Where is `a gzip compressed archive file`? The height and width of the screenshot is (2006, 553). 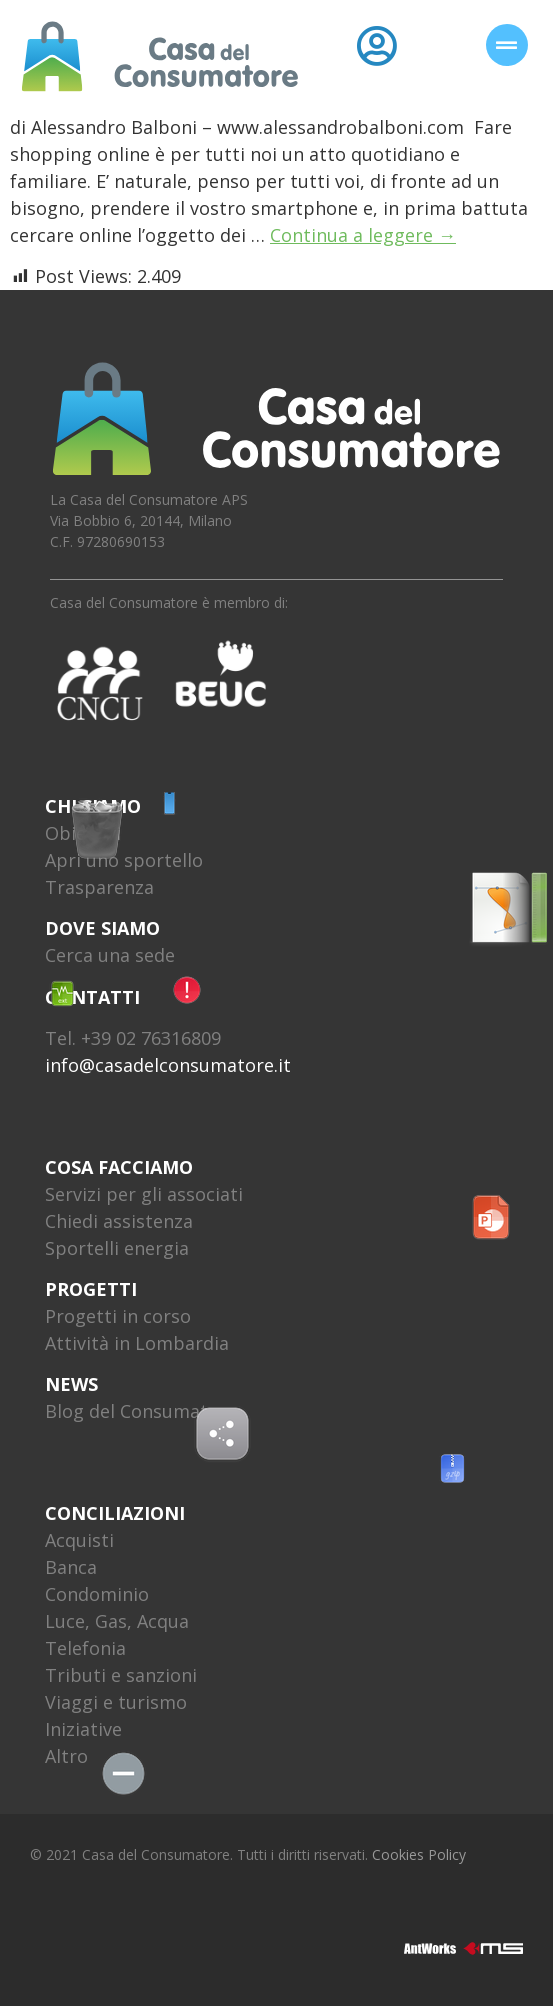 a gzip compressed archive file is located at coordinates (452, 1468).